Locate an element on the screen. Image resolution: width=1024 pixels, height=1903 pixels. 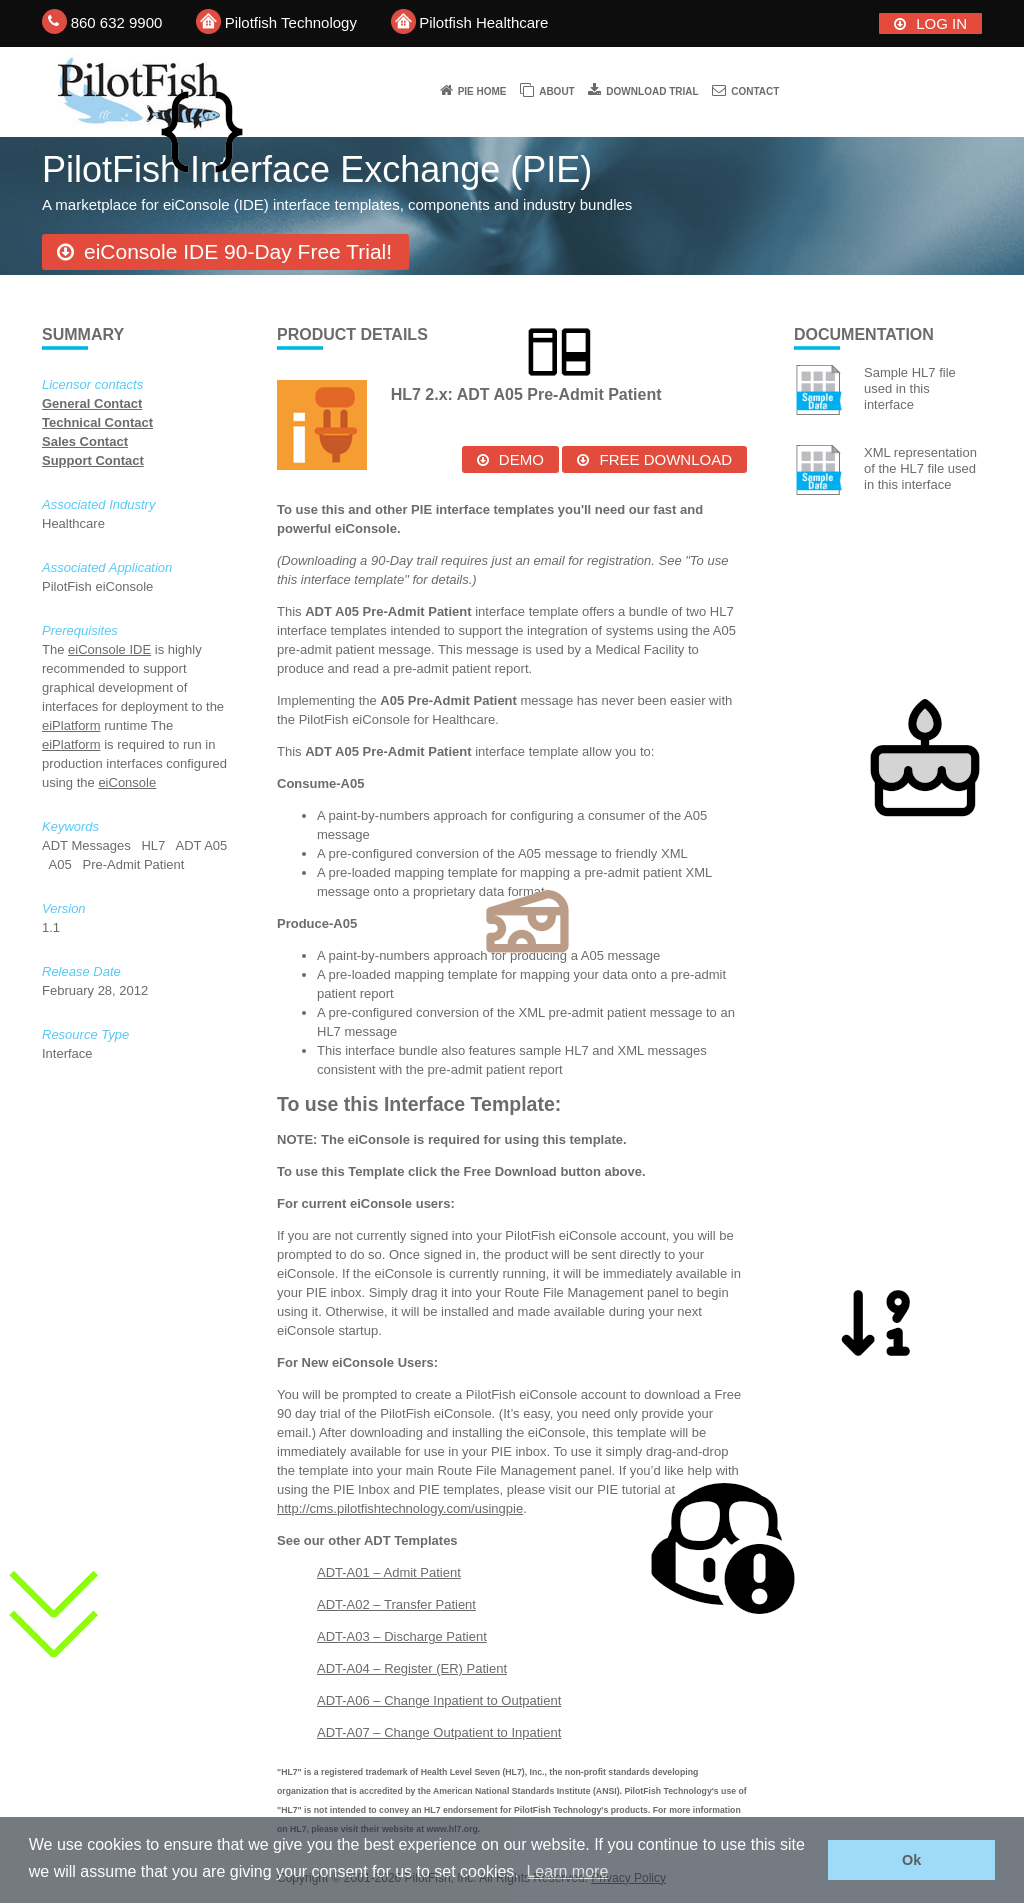
compare file differences is located at coordinates (557, 352).